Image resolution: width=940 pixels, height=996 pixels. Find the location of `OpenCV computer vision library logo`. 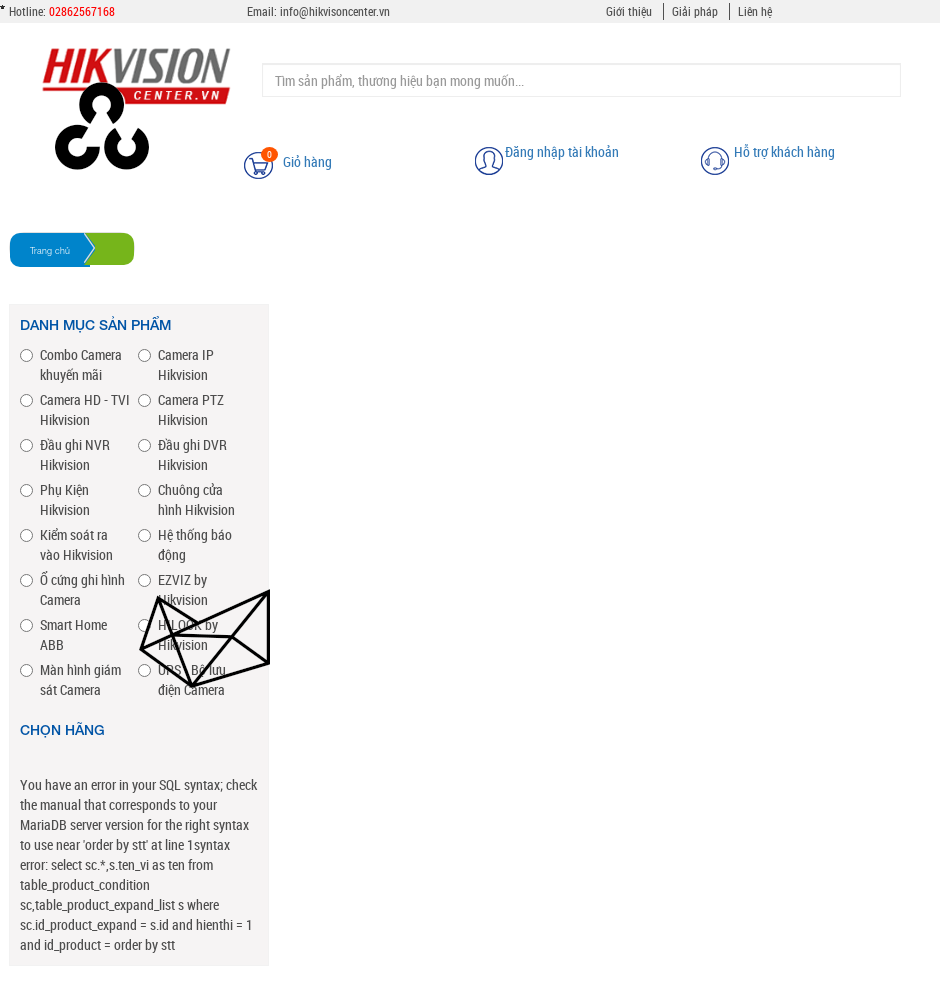

OpenCV computer vision library logo is located at coordinates (102, 126).